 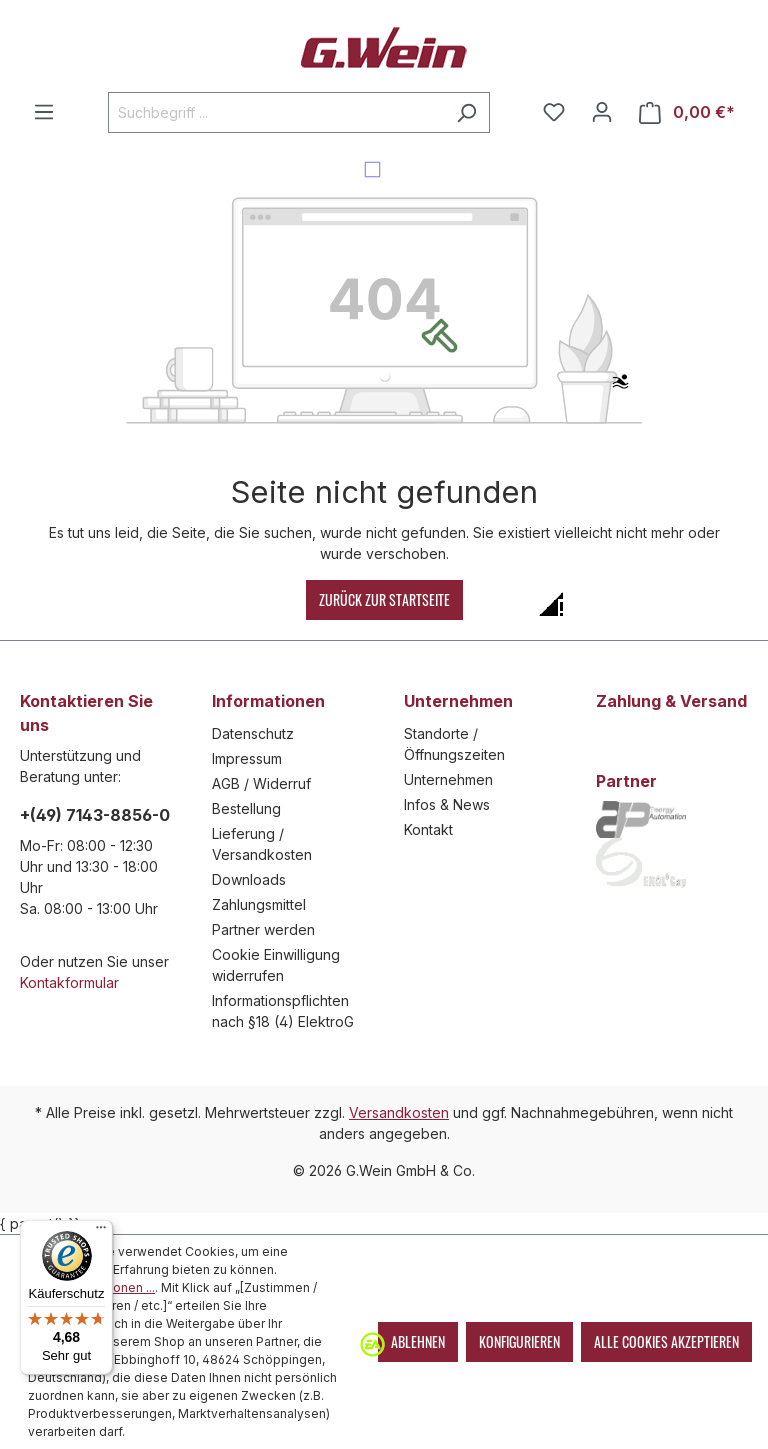 What do you see at coordinates (620, 381) in the screenshot?
I see `access swimming pool or aquatic facilities` at bounding box center [620, 381].